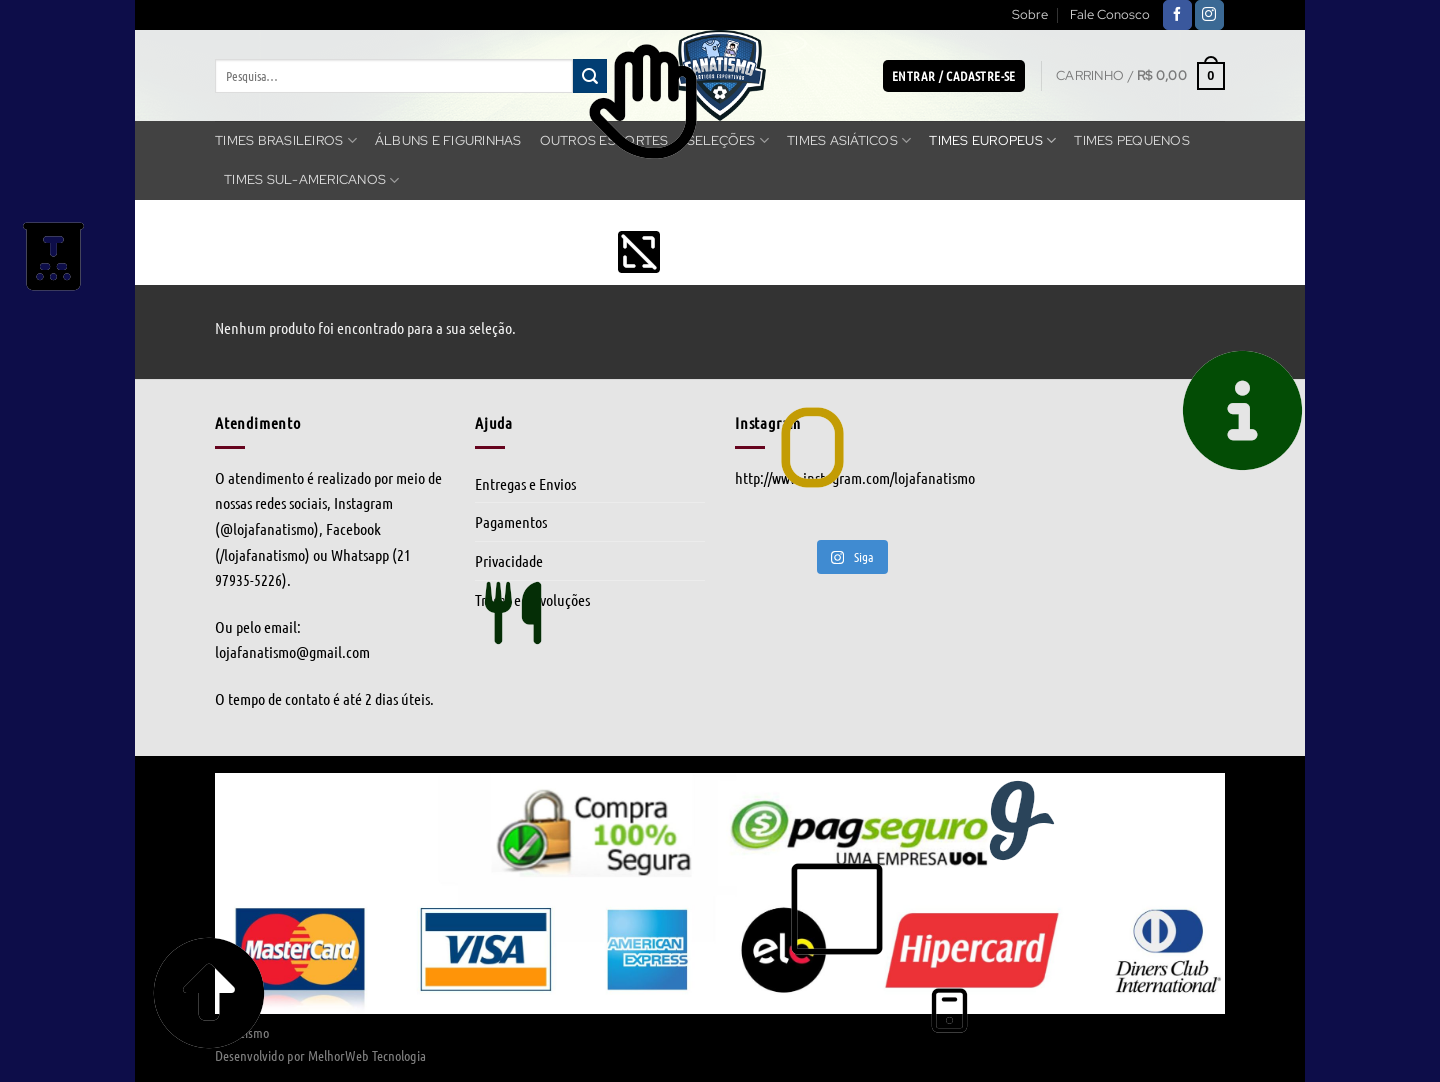 The image size is (1440, 1082). Describe the element at coordinates (514, 613) in the screenshot. I see `find nearby restaurants or dining options` at that location.